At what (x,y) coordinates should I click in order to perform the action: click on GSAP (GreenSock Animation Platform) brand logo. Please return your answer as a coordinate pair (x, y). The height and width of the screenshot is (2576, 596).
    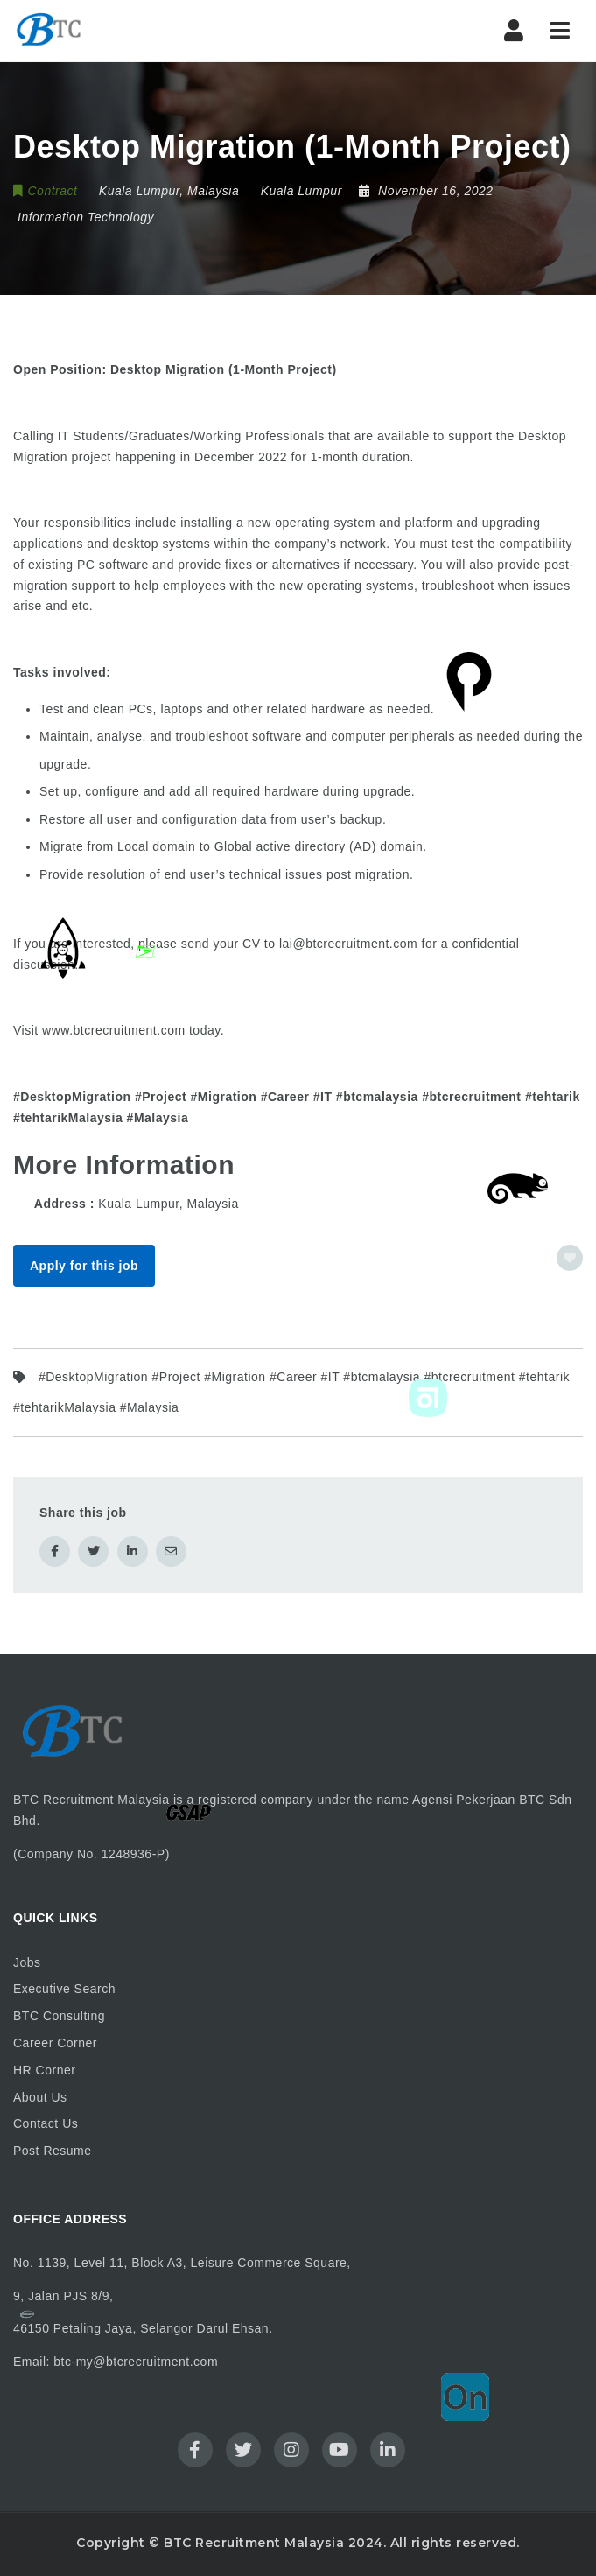
    Looking at the image, I should click on (188, 1812).